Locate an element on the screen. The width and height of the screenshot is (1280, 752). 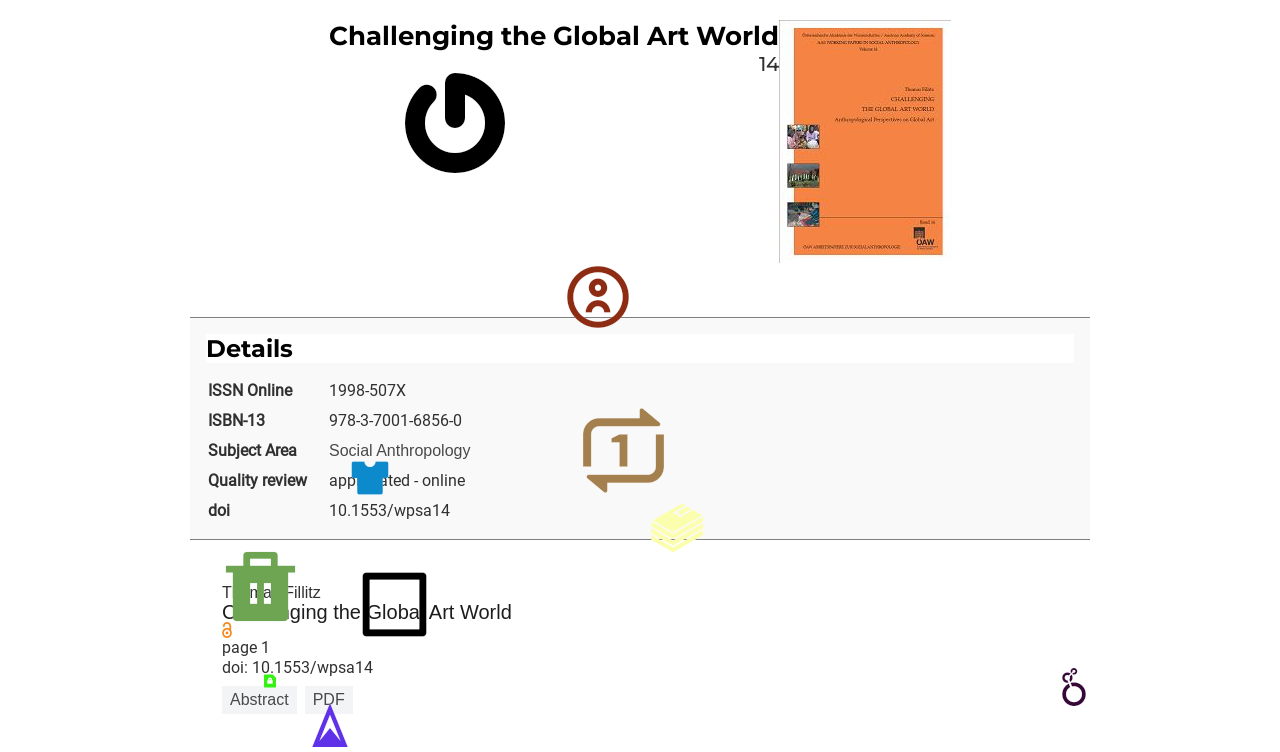
link to gravatar profile settings is located at coordinates (455, 123).